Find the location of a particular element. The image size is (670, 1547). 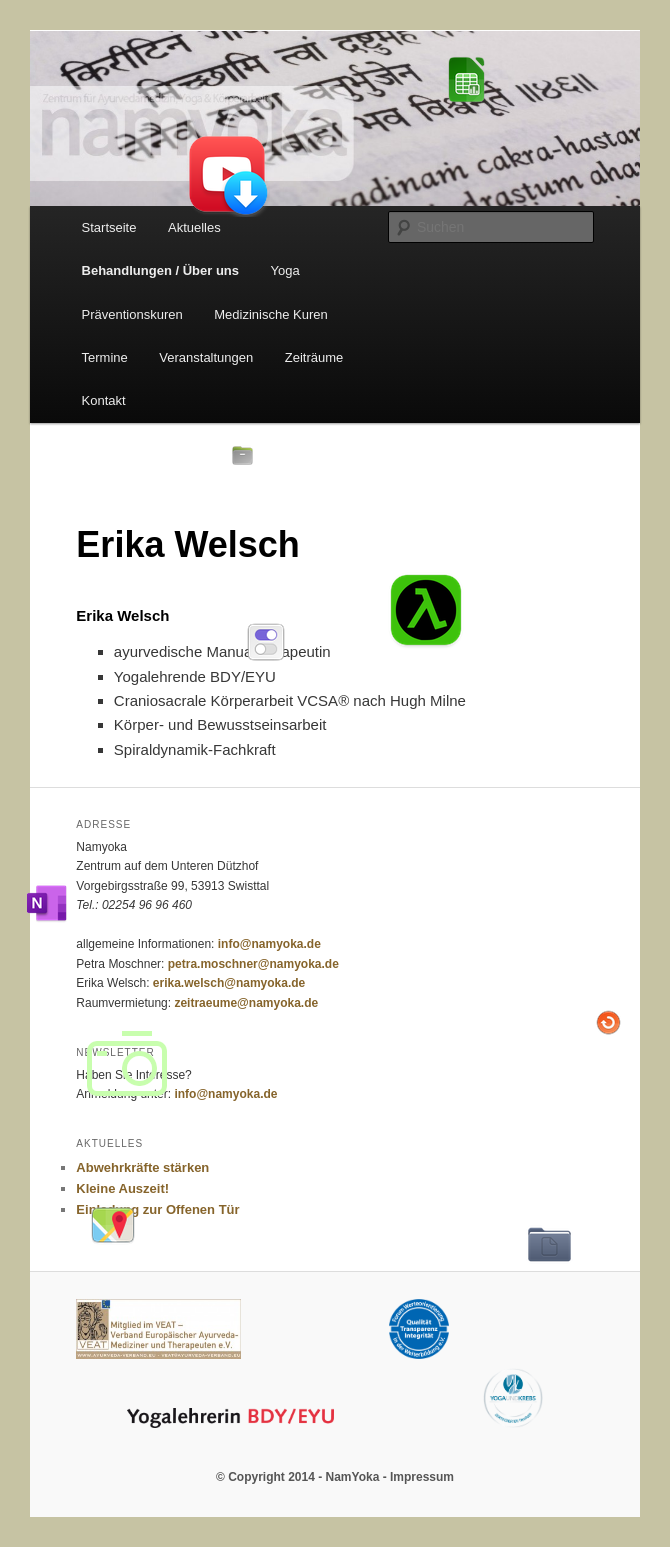

open the file manager application is located at coordinates (242, 455).